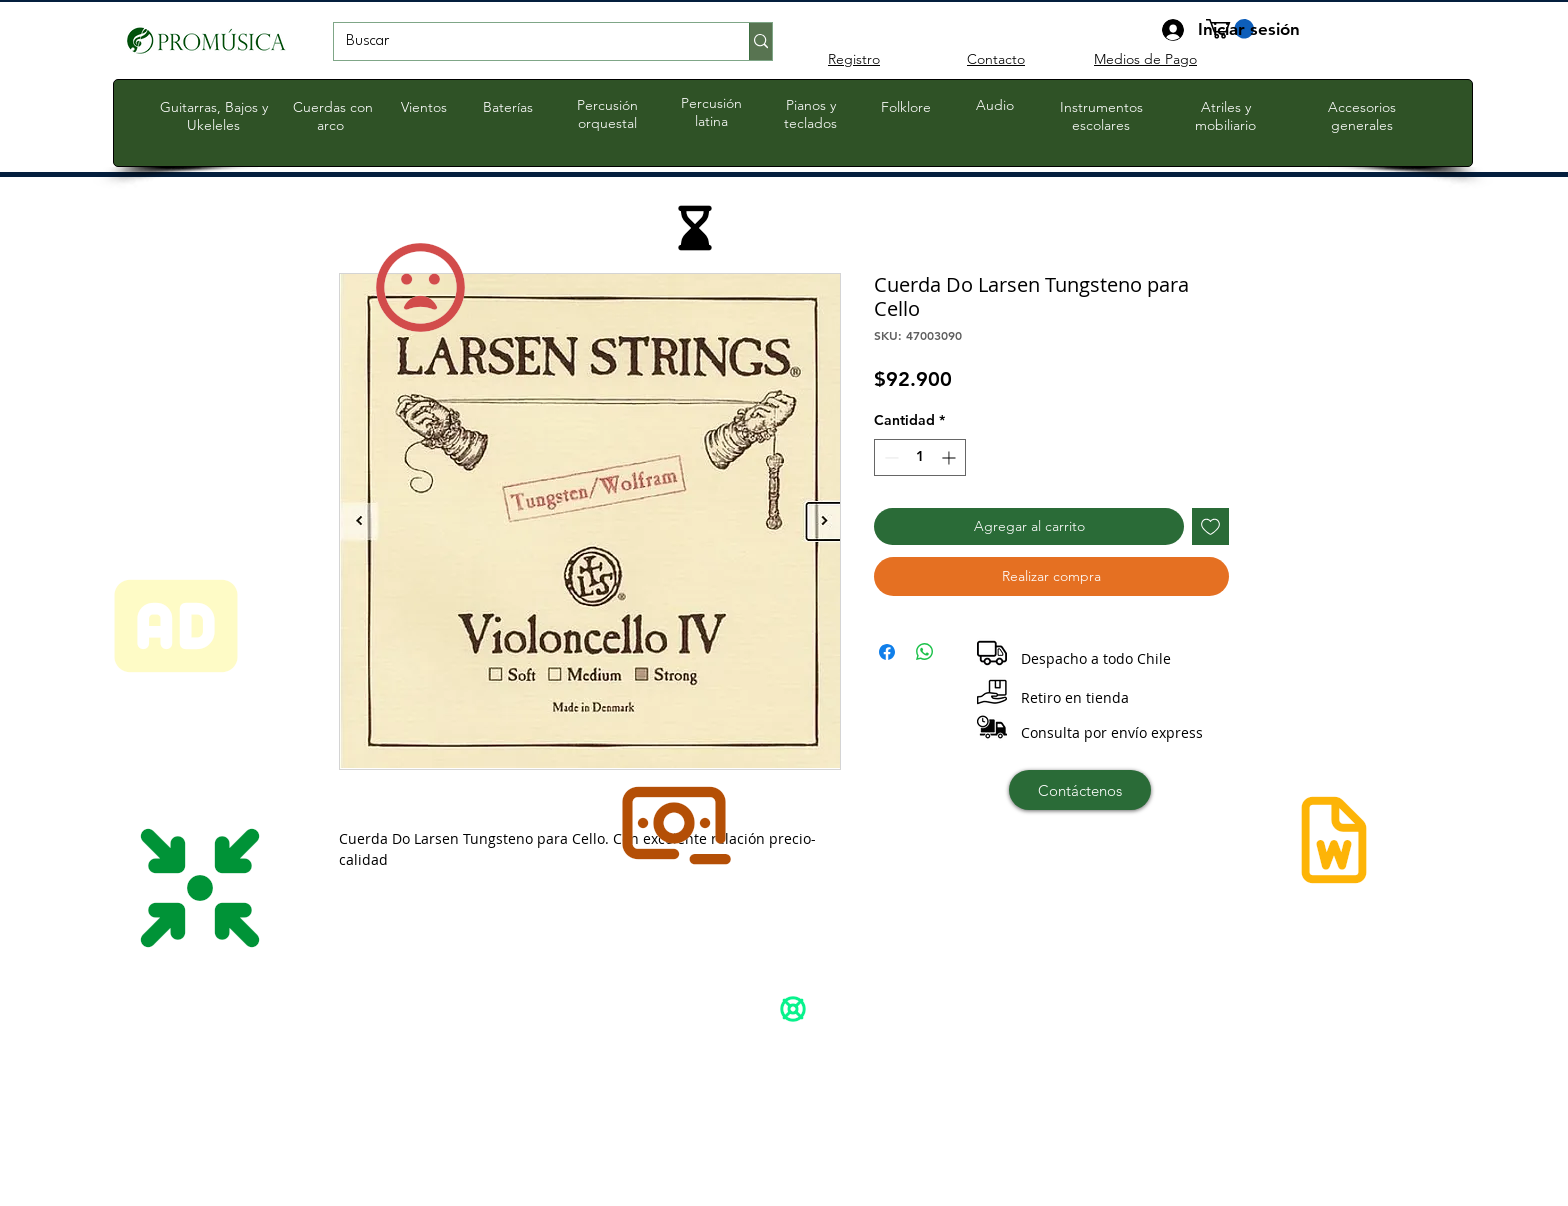 This screenshot has width=1568, height=1206. What do you see at coordinates (1334, 840) in the screenshot?
I see `open a Microsoft Word document` at bounding box center [1334, 840].